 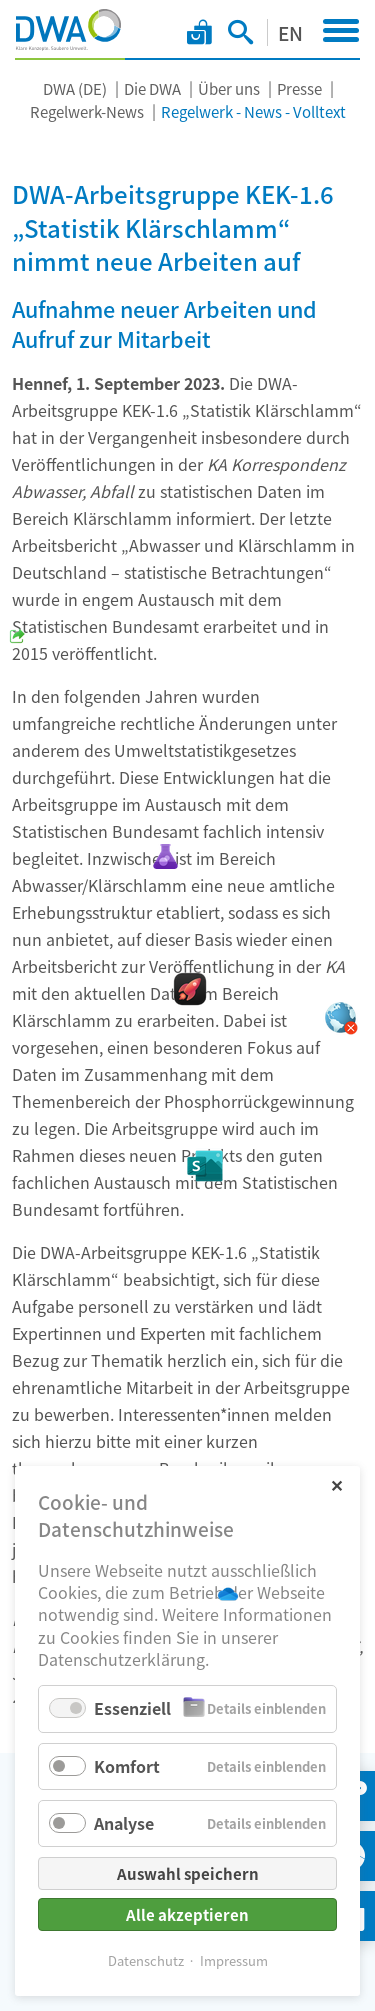 I want to click on share this item with others, so click(x=17, y=636).